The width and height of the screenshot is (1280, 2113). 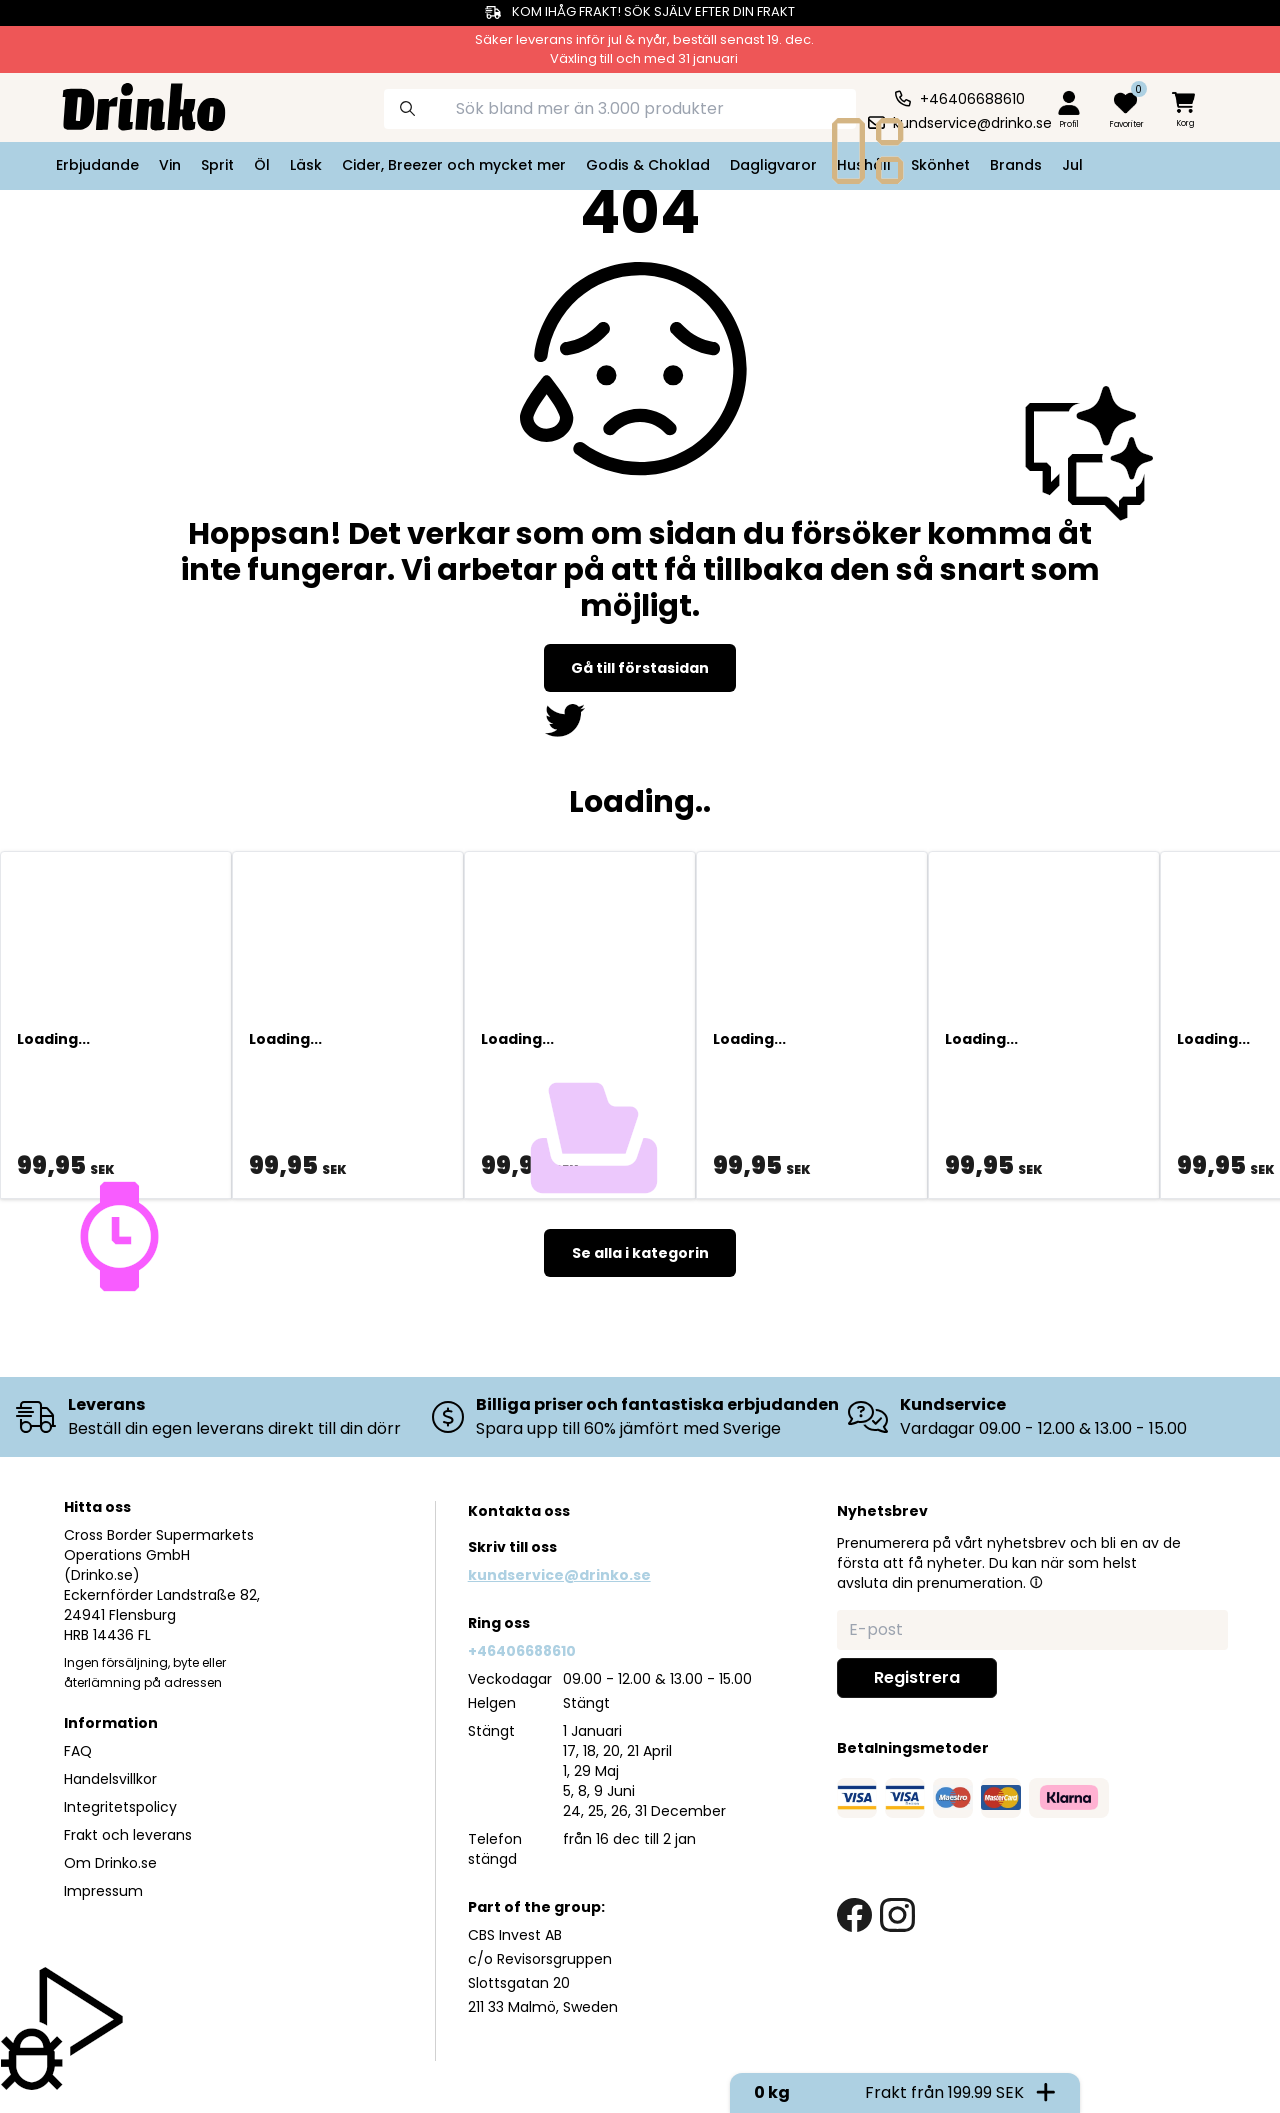 I want to click on view or manage watch mode for file changes, so click(x=119, y=1236).